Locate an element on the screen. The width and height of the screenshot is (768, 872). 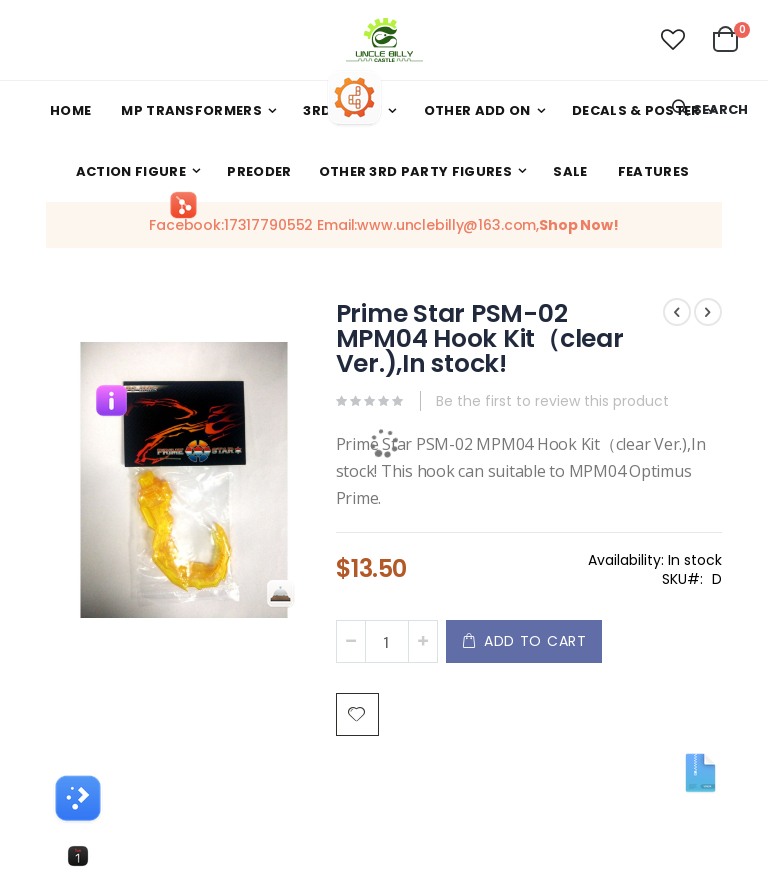
open btrfs assistant for managing btrfs filesystem snapshots is located at coordinates (354, 97).